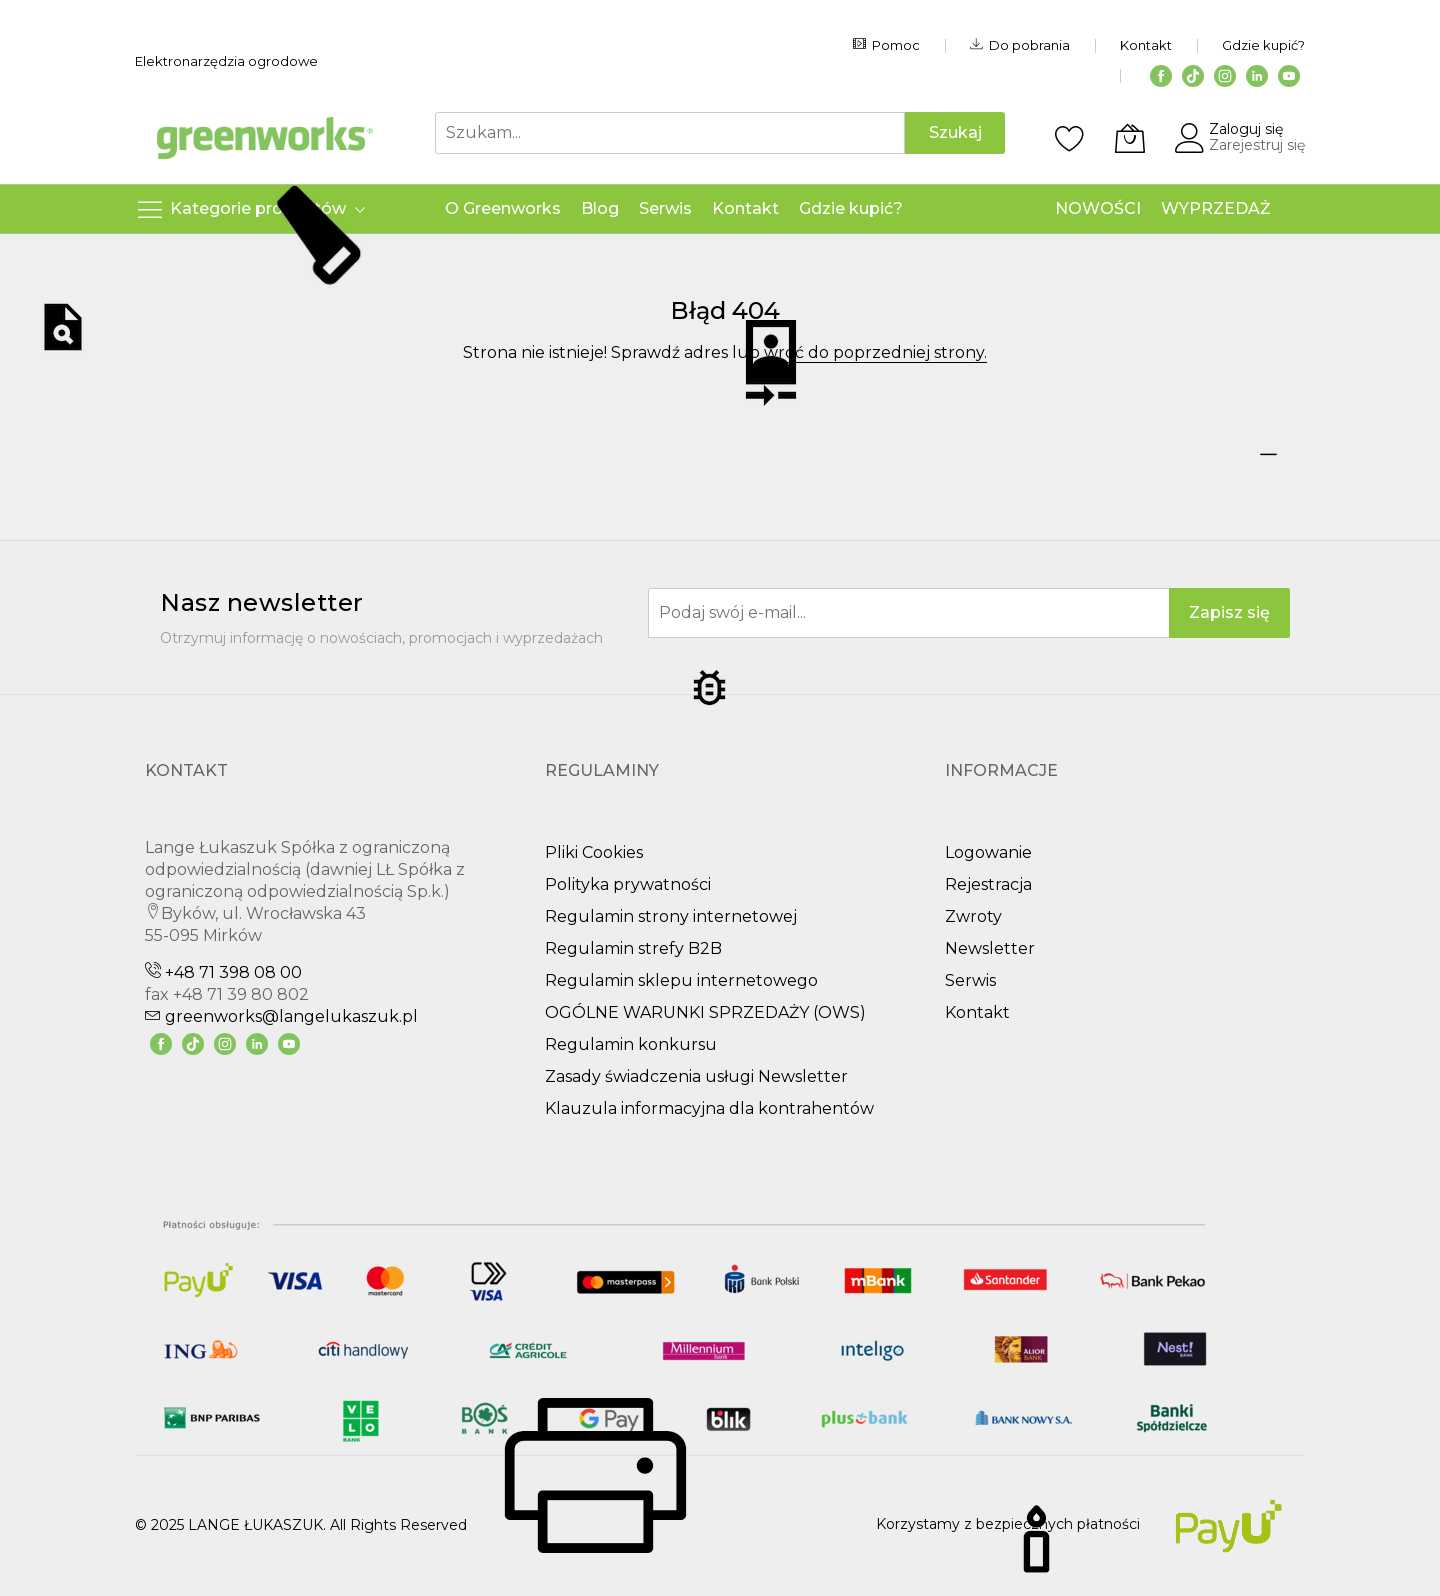 The image size is (1440, 1596). I want to click on scan document for plagiarism, so click(63, 327).